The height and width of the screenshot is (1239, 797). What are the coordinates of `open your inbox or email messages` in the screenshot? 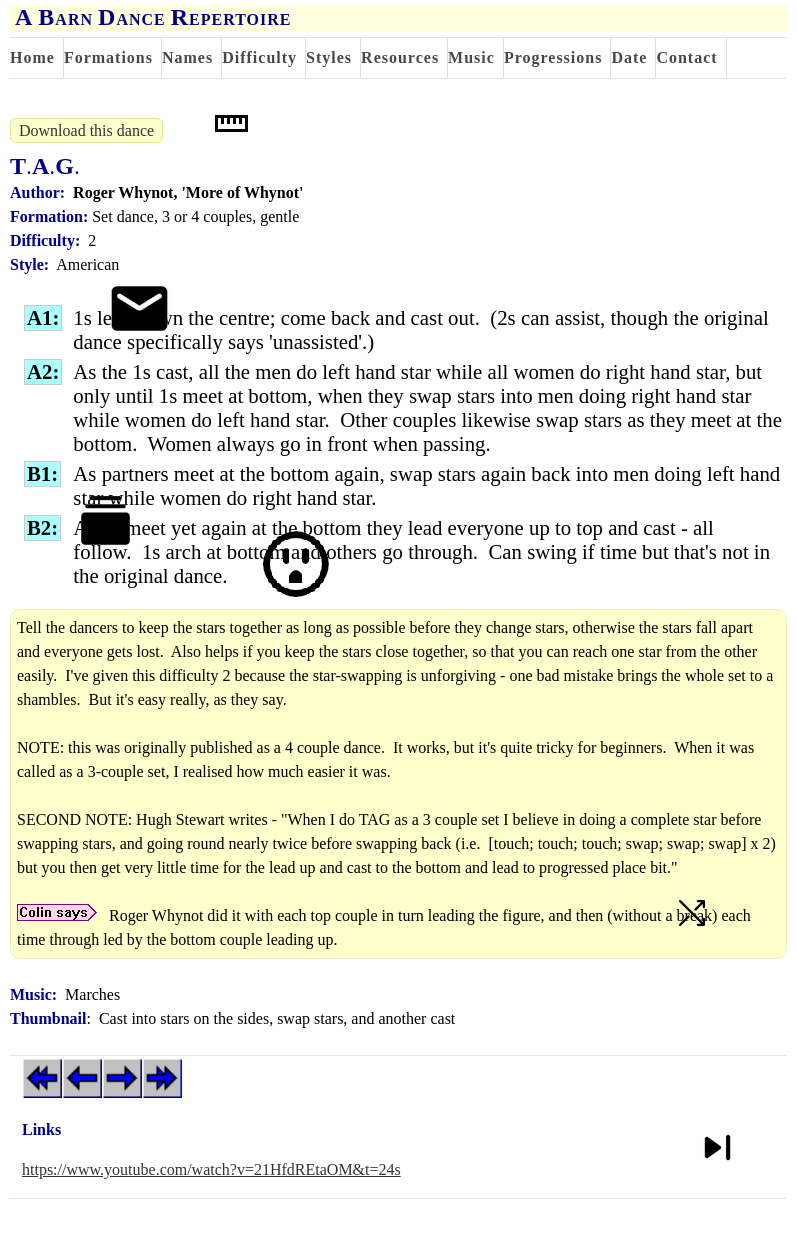 It's located at (139, 308).